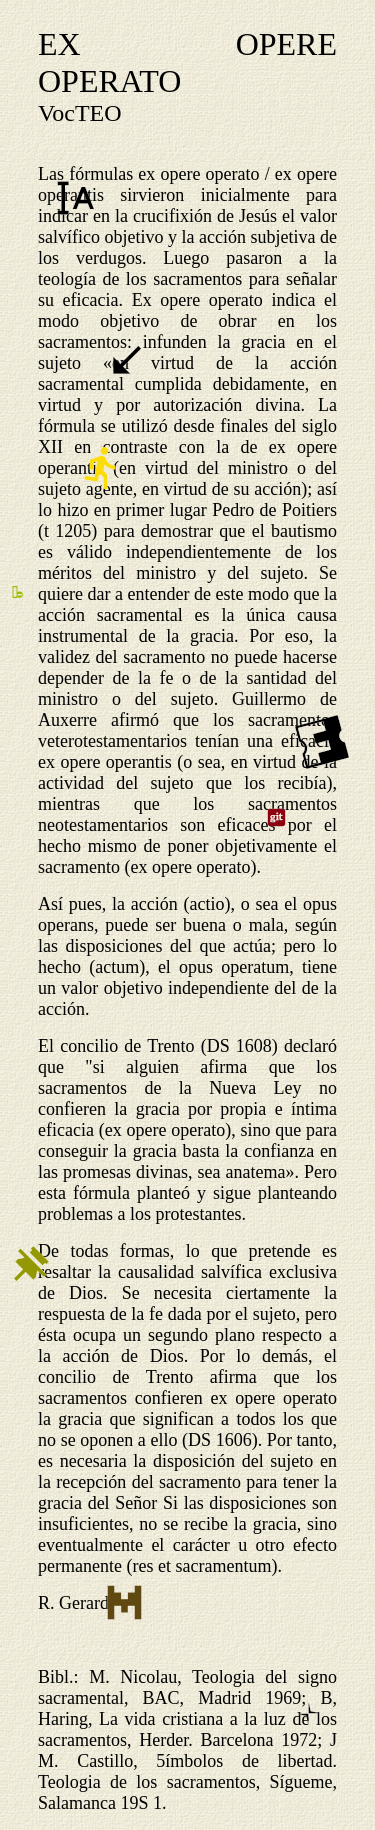 Image resolution: width=375 pixels, height=1830 pixels. What do you see at coordinates (126, 360) in the screenshot?
I see `navigate back and down` at bounding box center [126, 360].